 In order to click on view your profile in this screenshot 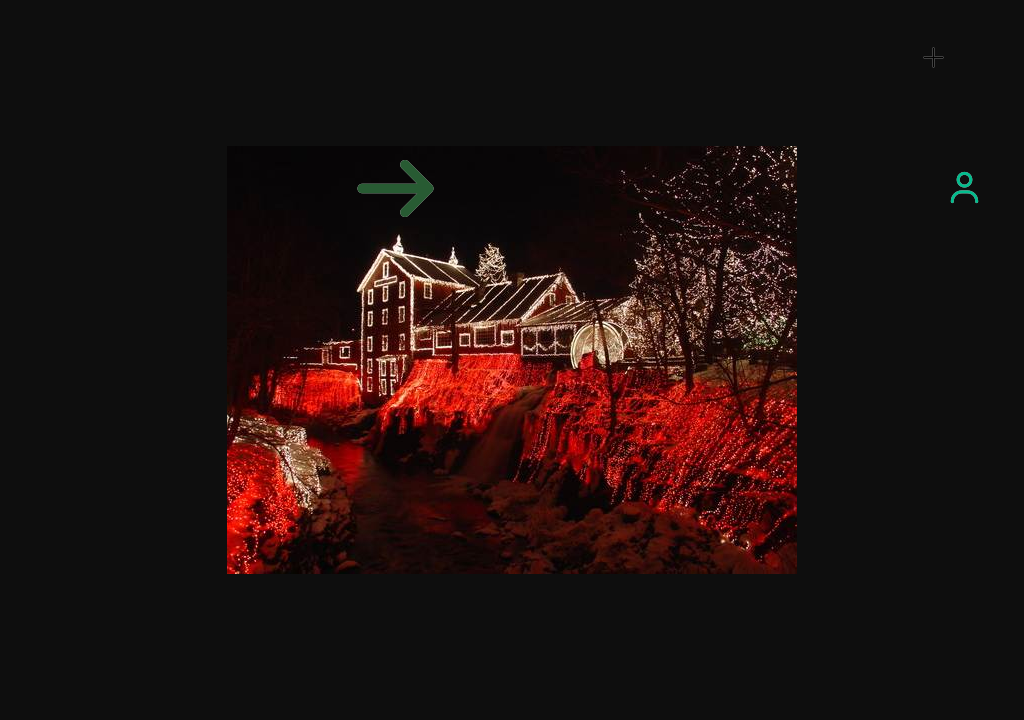, I will do `click(964, 187)`.